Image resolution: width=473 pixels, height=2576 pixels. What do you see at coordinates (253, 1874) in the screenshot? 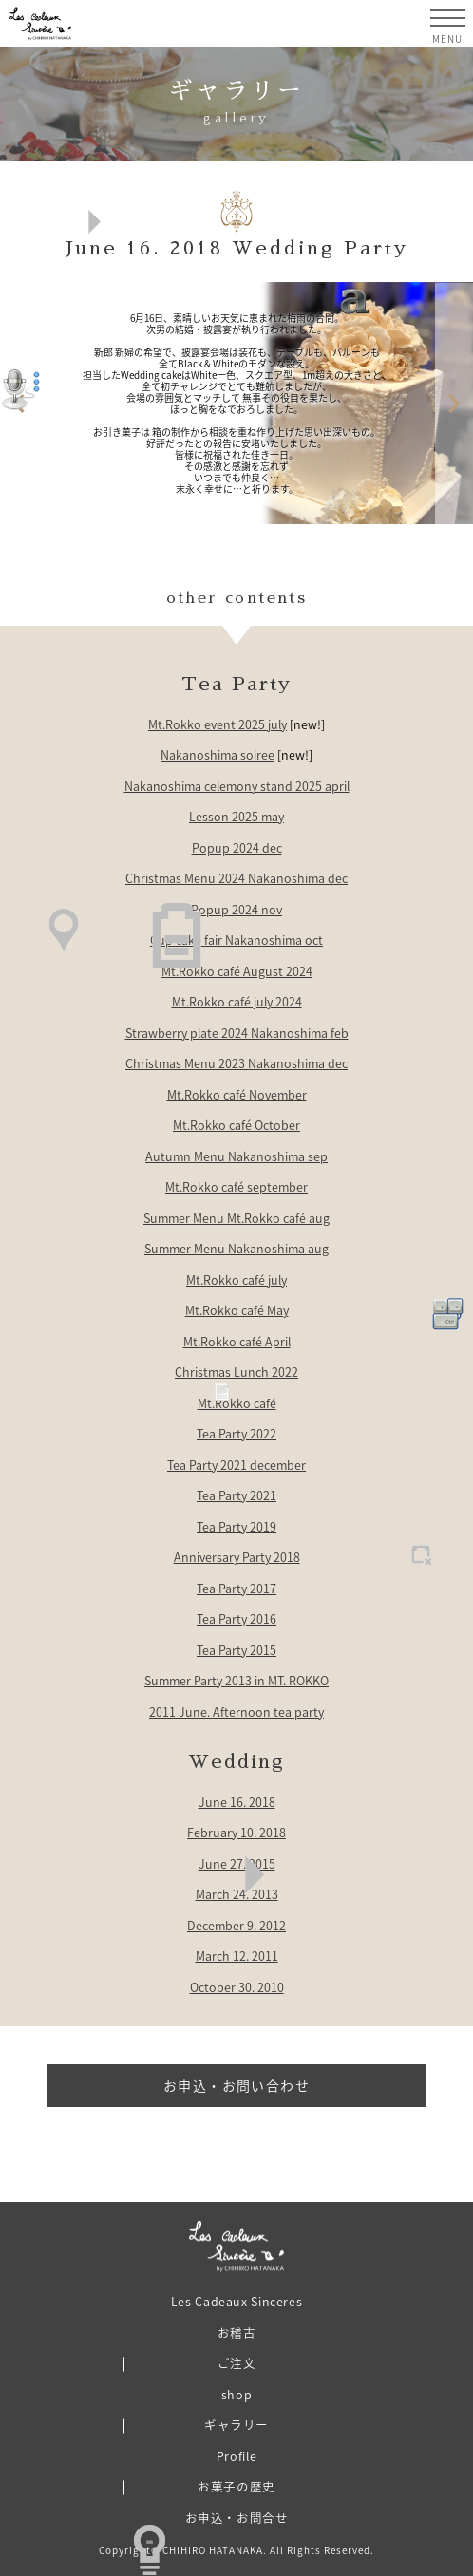
I see `navigate to the next item or page` at bounding box center [253, 1874].